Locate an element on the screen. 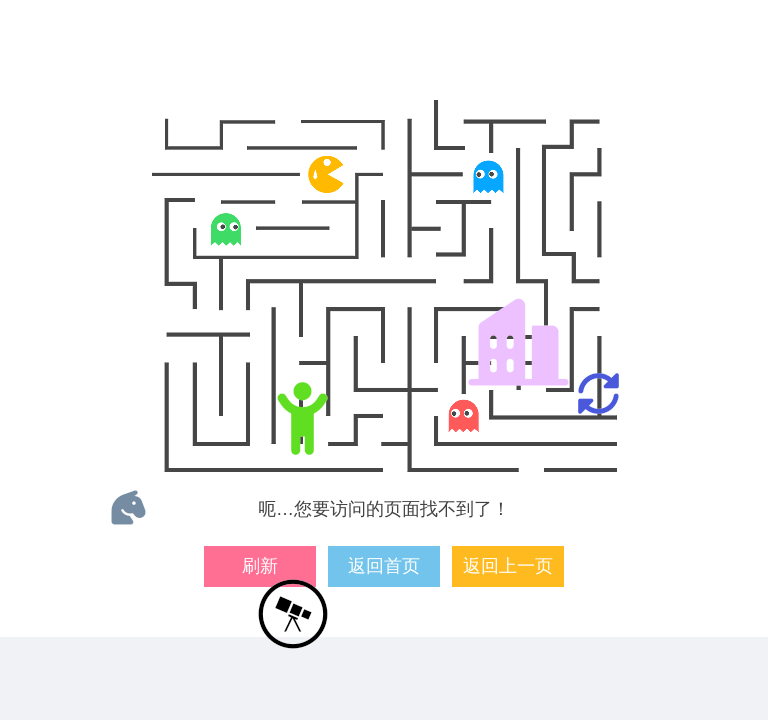 This screenshot has width=768, height=720. view properties or real estate listings is located at coordinates (518, 345).